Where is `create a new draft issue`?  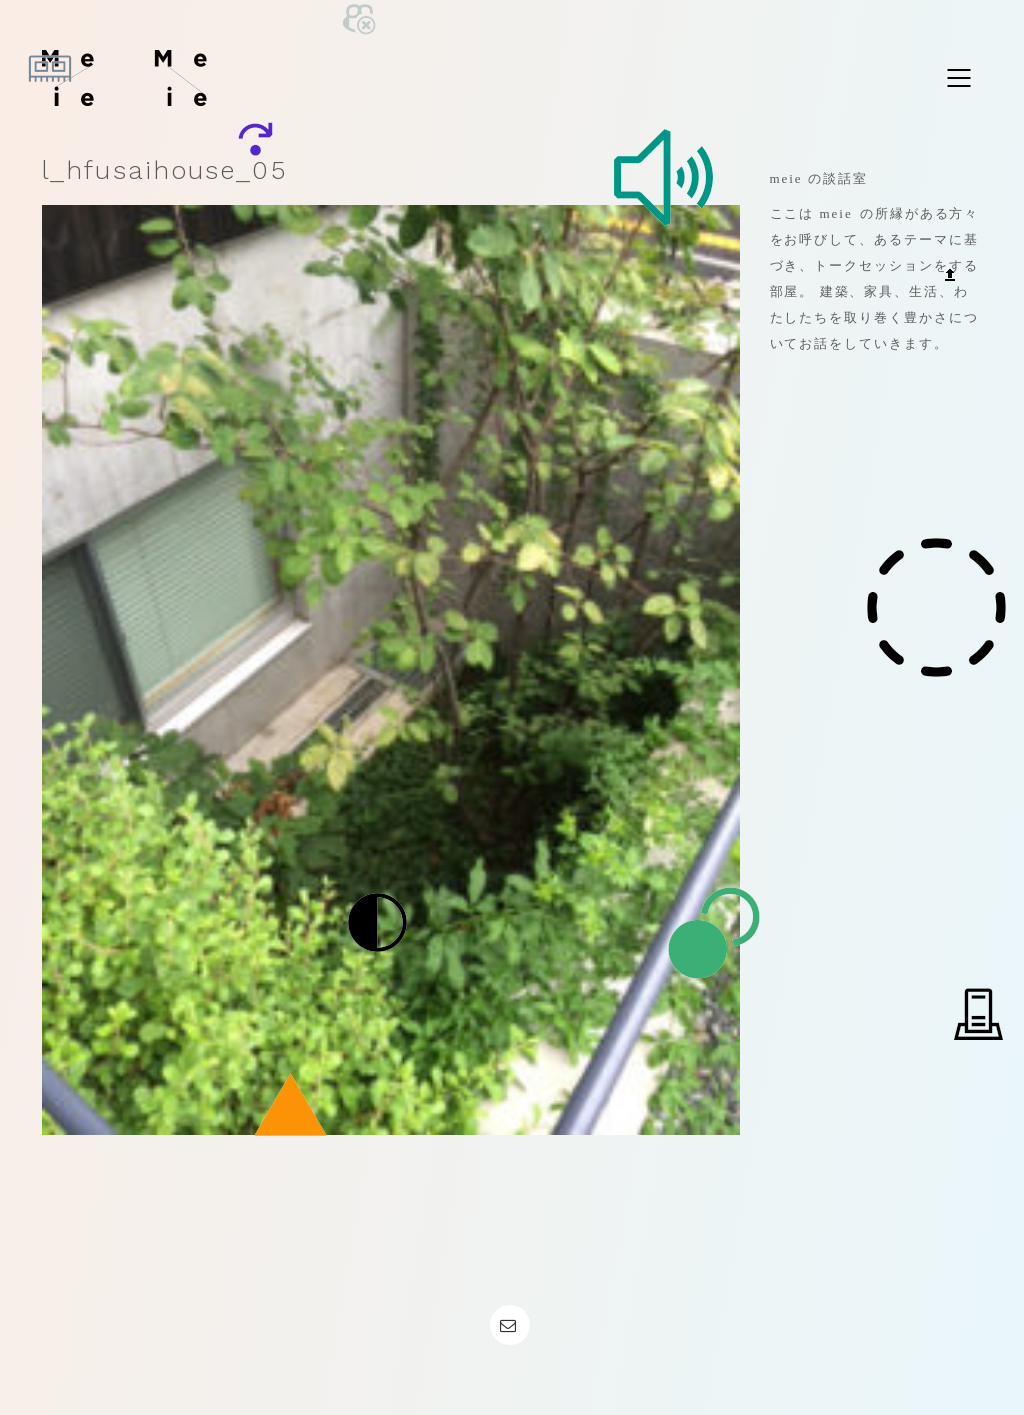 create a new draft issue is located at coordinates (936, 607).